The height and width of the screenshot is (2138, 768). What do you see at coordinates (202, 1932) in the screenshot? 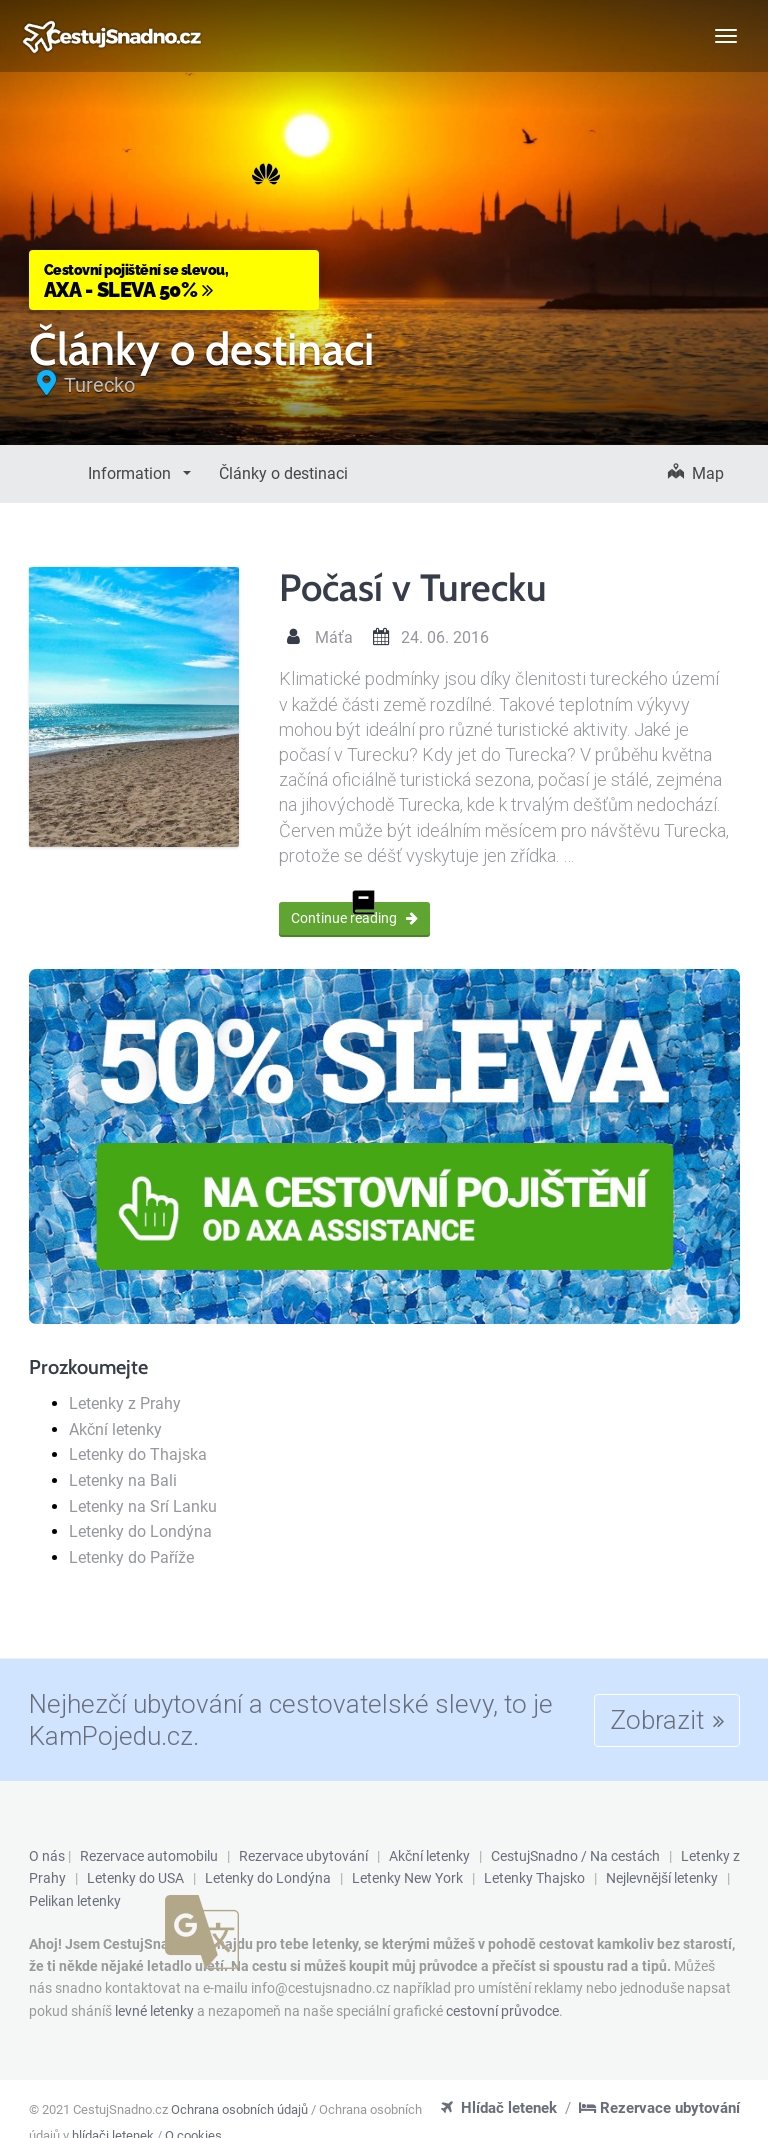
I see `open google translate` at bounding box center [202, 1932].